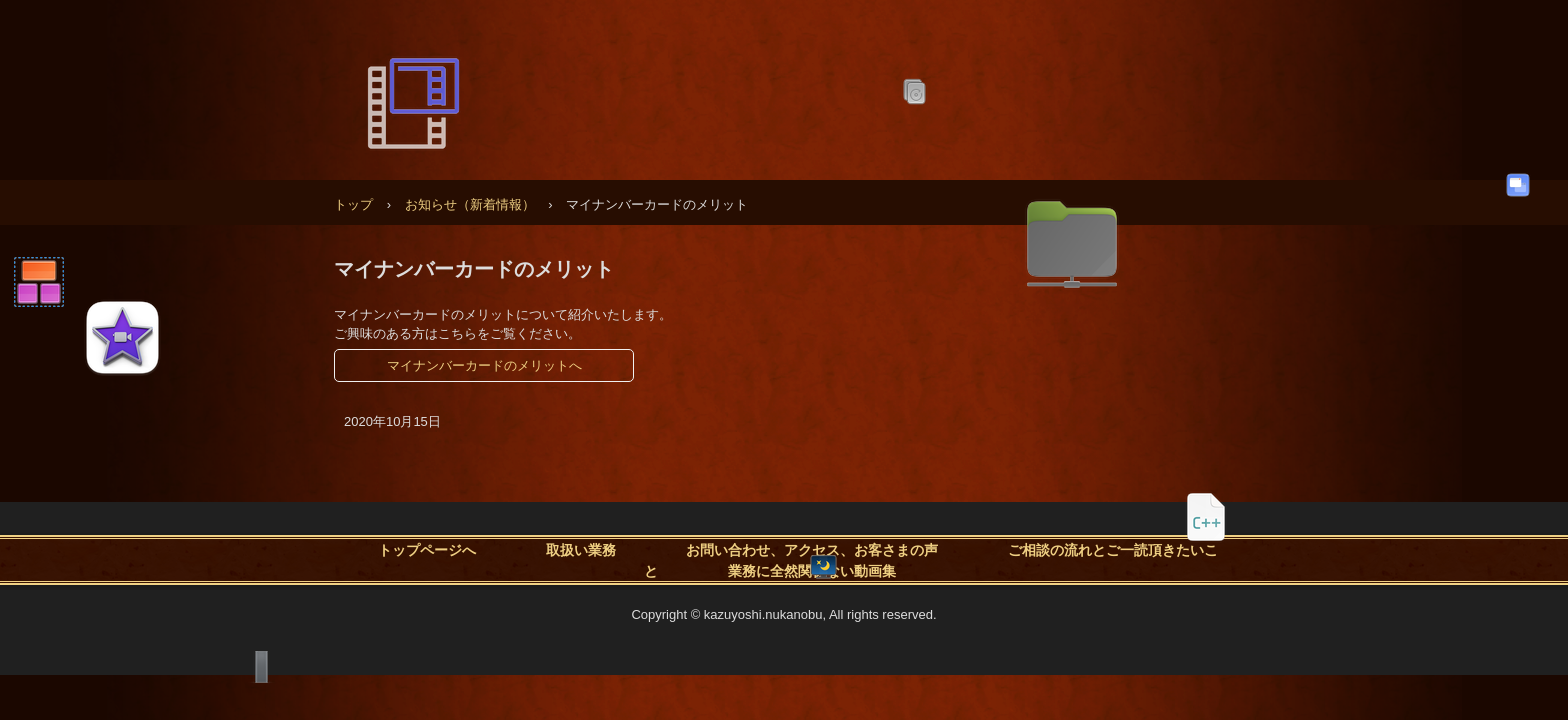  Describe the element at coordinates (1206, 517) in the screenshot. I see `a C++ source code file` at that location.